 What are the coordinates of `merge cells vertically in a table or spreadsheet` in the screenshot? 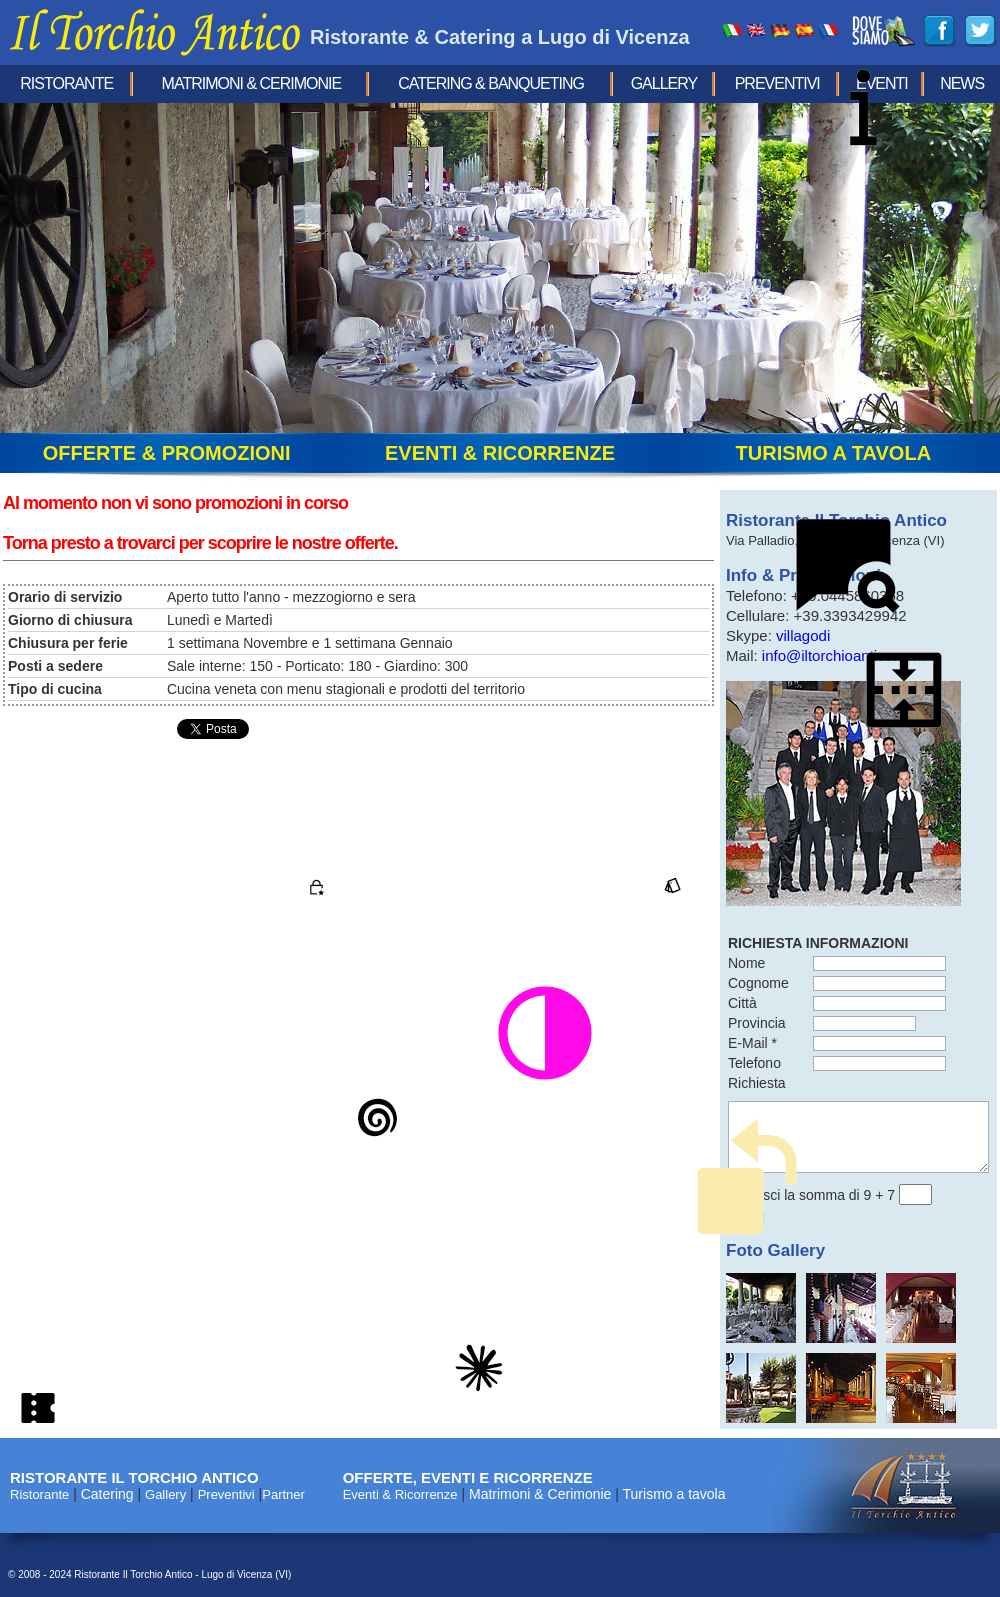 It's located at (904, 690).